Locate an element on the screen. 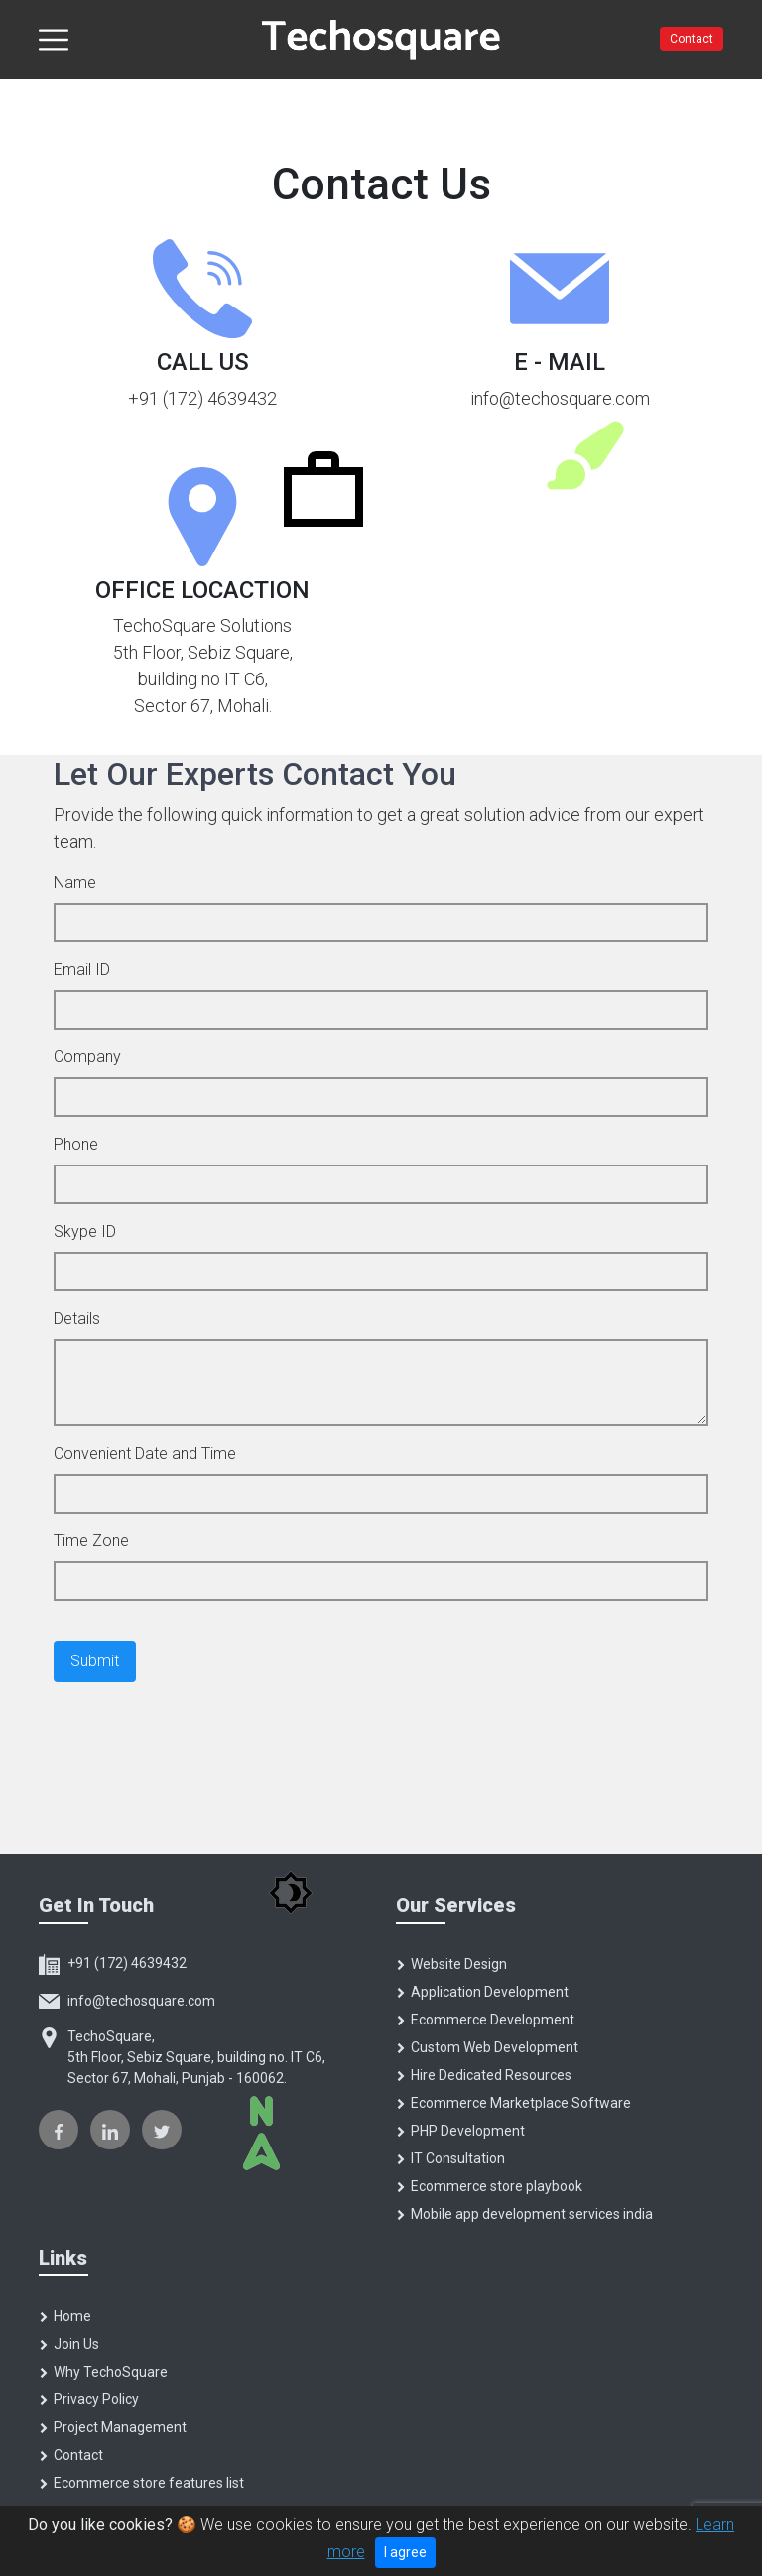 The width and height of the screenshot is (762, 2576). access drawing or painting tools is located at coordinates (585, 455).